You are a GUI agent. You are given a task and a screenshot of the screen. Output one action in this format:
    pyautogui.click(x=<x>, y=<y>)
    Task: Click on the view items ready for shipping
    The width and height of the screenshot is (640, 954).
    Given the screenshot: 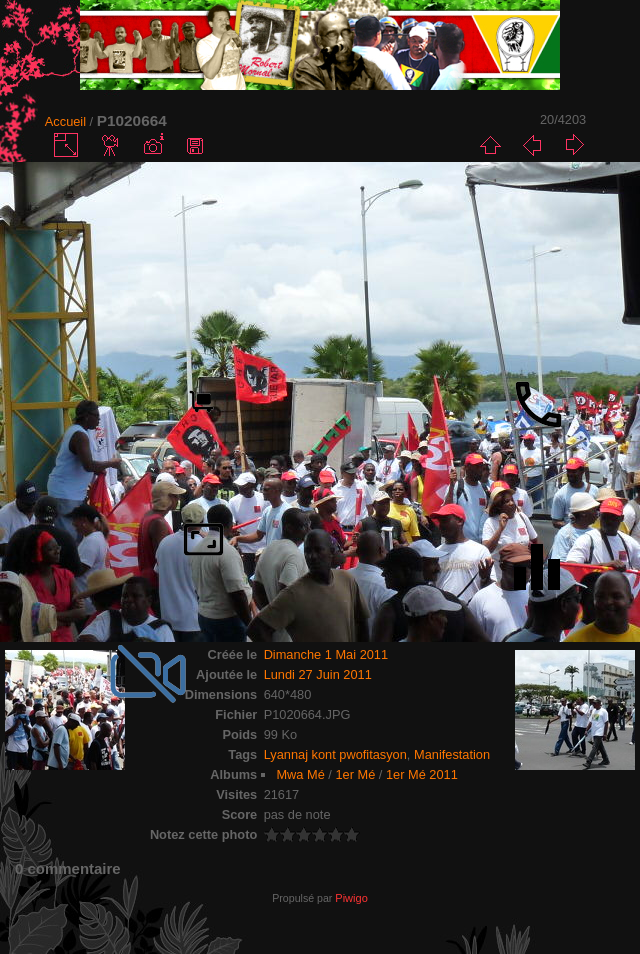 What is the action you would take?
    pyautogui.click(x=201, y=401)
    